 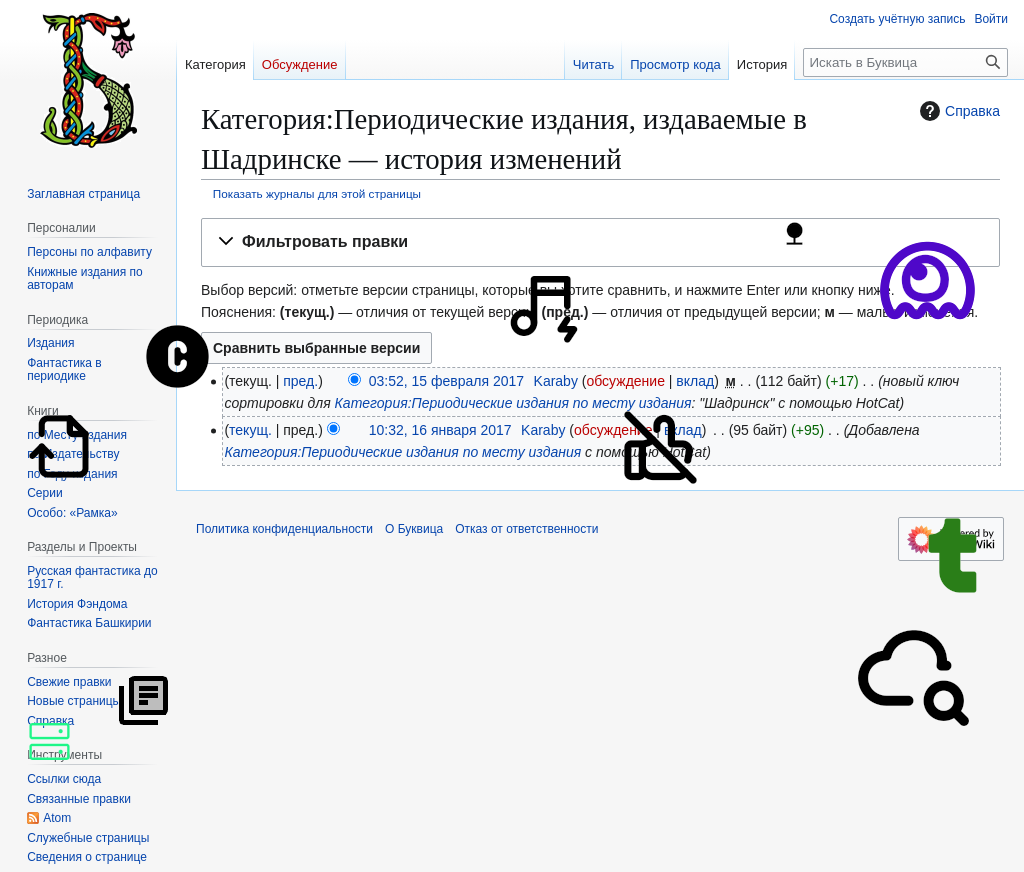 I want to click on search files in cloud storage, so click(x=913, y=670).